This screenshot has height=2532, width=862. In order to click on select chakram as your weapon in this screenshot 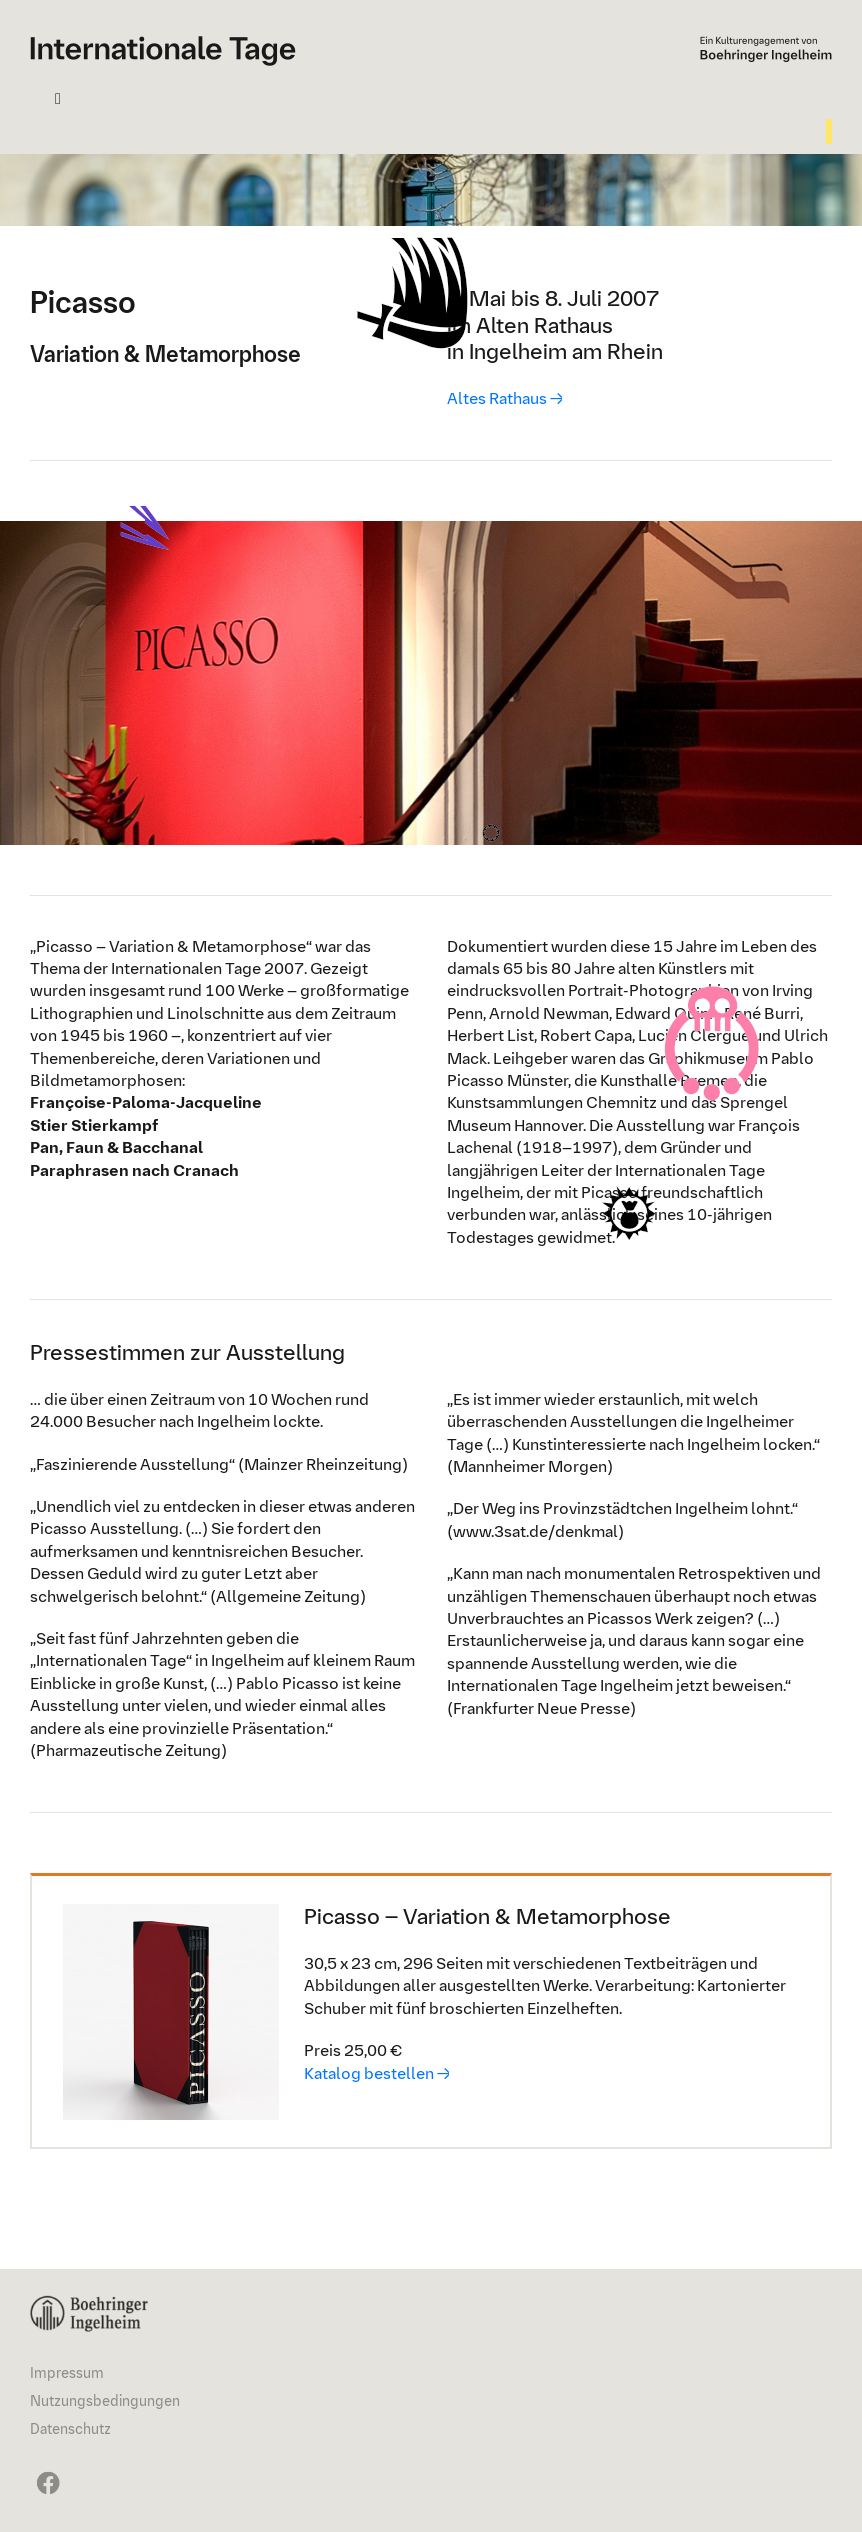, I will do `click(491, 833)`.